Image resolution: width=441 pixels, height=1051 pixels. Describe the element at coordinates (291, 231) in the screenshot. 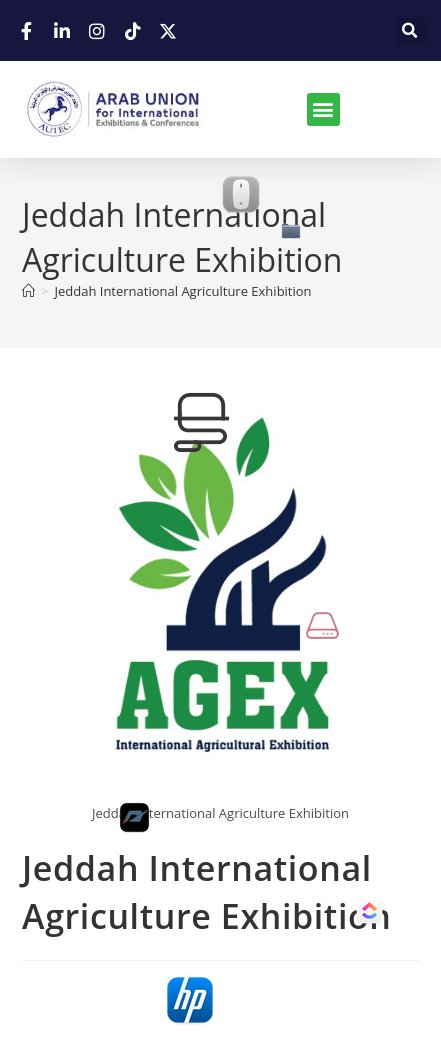

I see `access the root directory` at that location.